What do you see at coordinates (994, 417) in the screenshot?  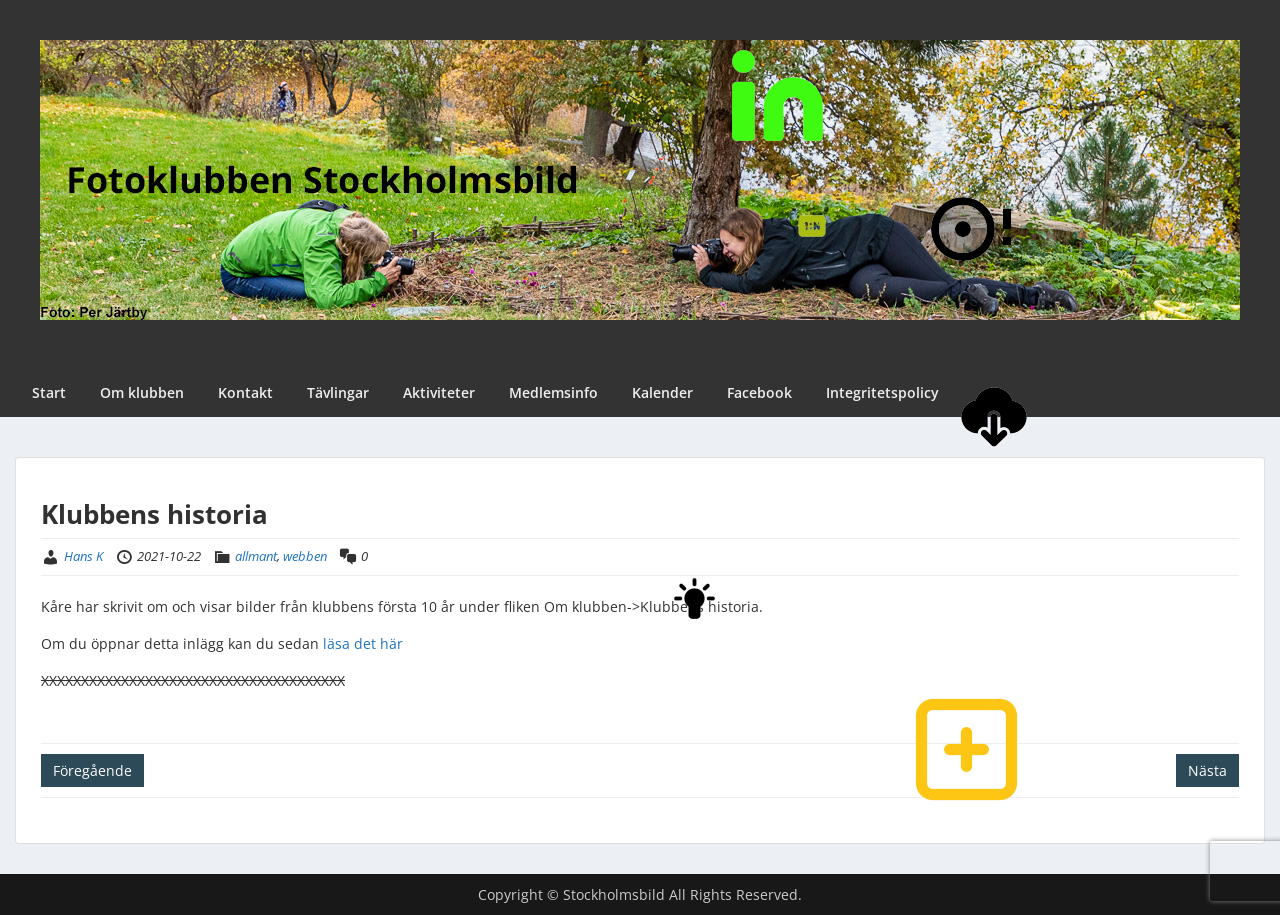 I see `download file from cloud storage` at bounding box center [994, 417].